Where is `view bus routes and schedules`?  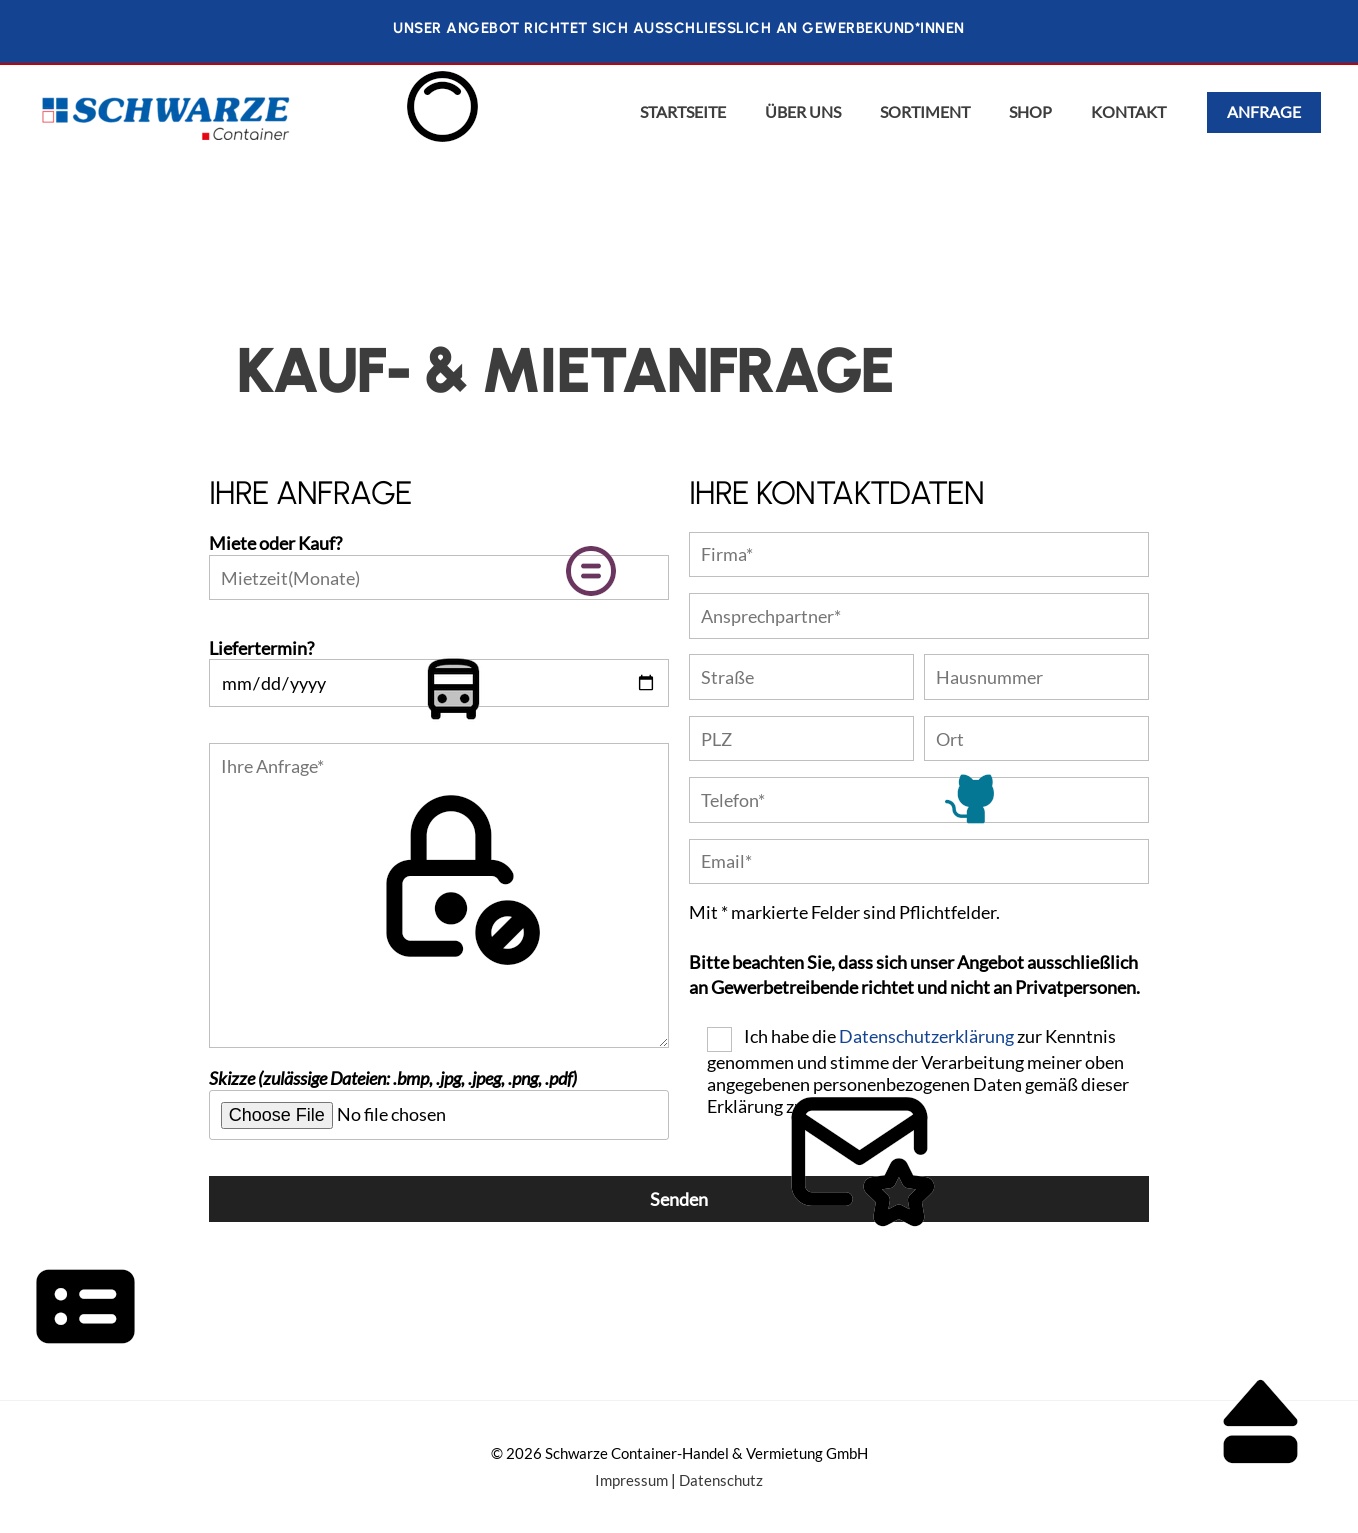 view bus routes and schedules is located at coordinates (453, 690).